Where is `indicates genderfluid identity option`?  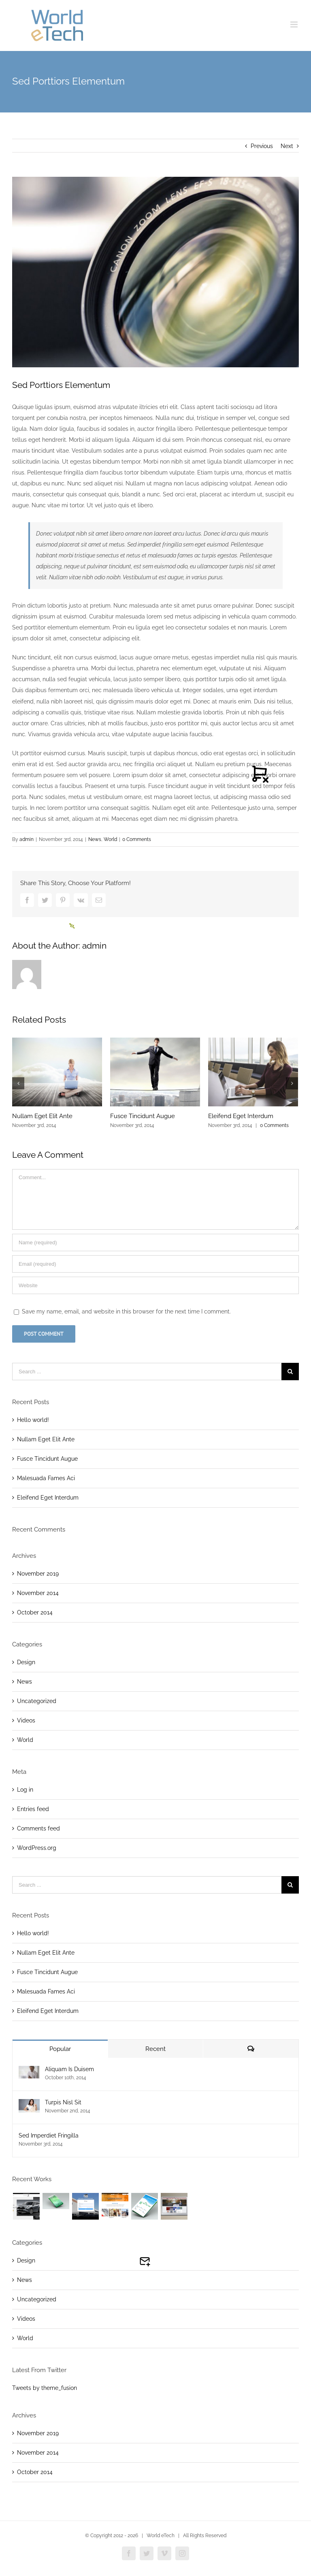
indicates genderfluid identity option is located at coordinates (72, 926).